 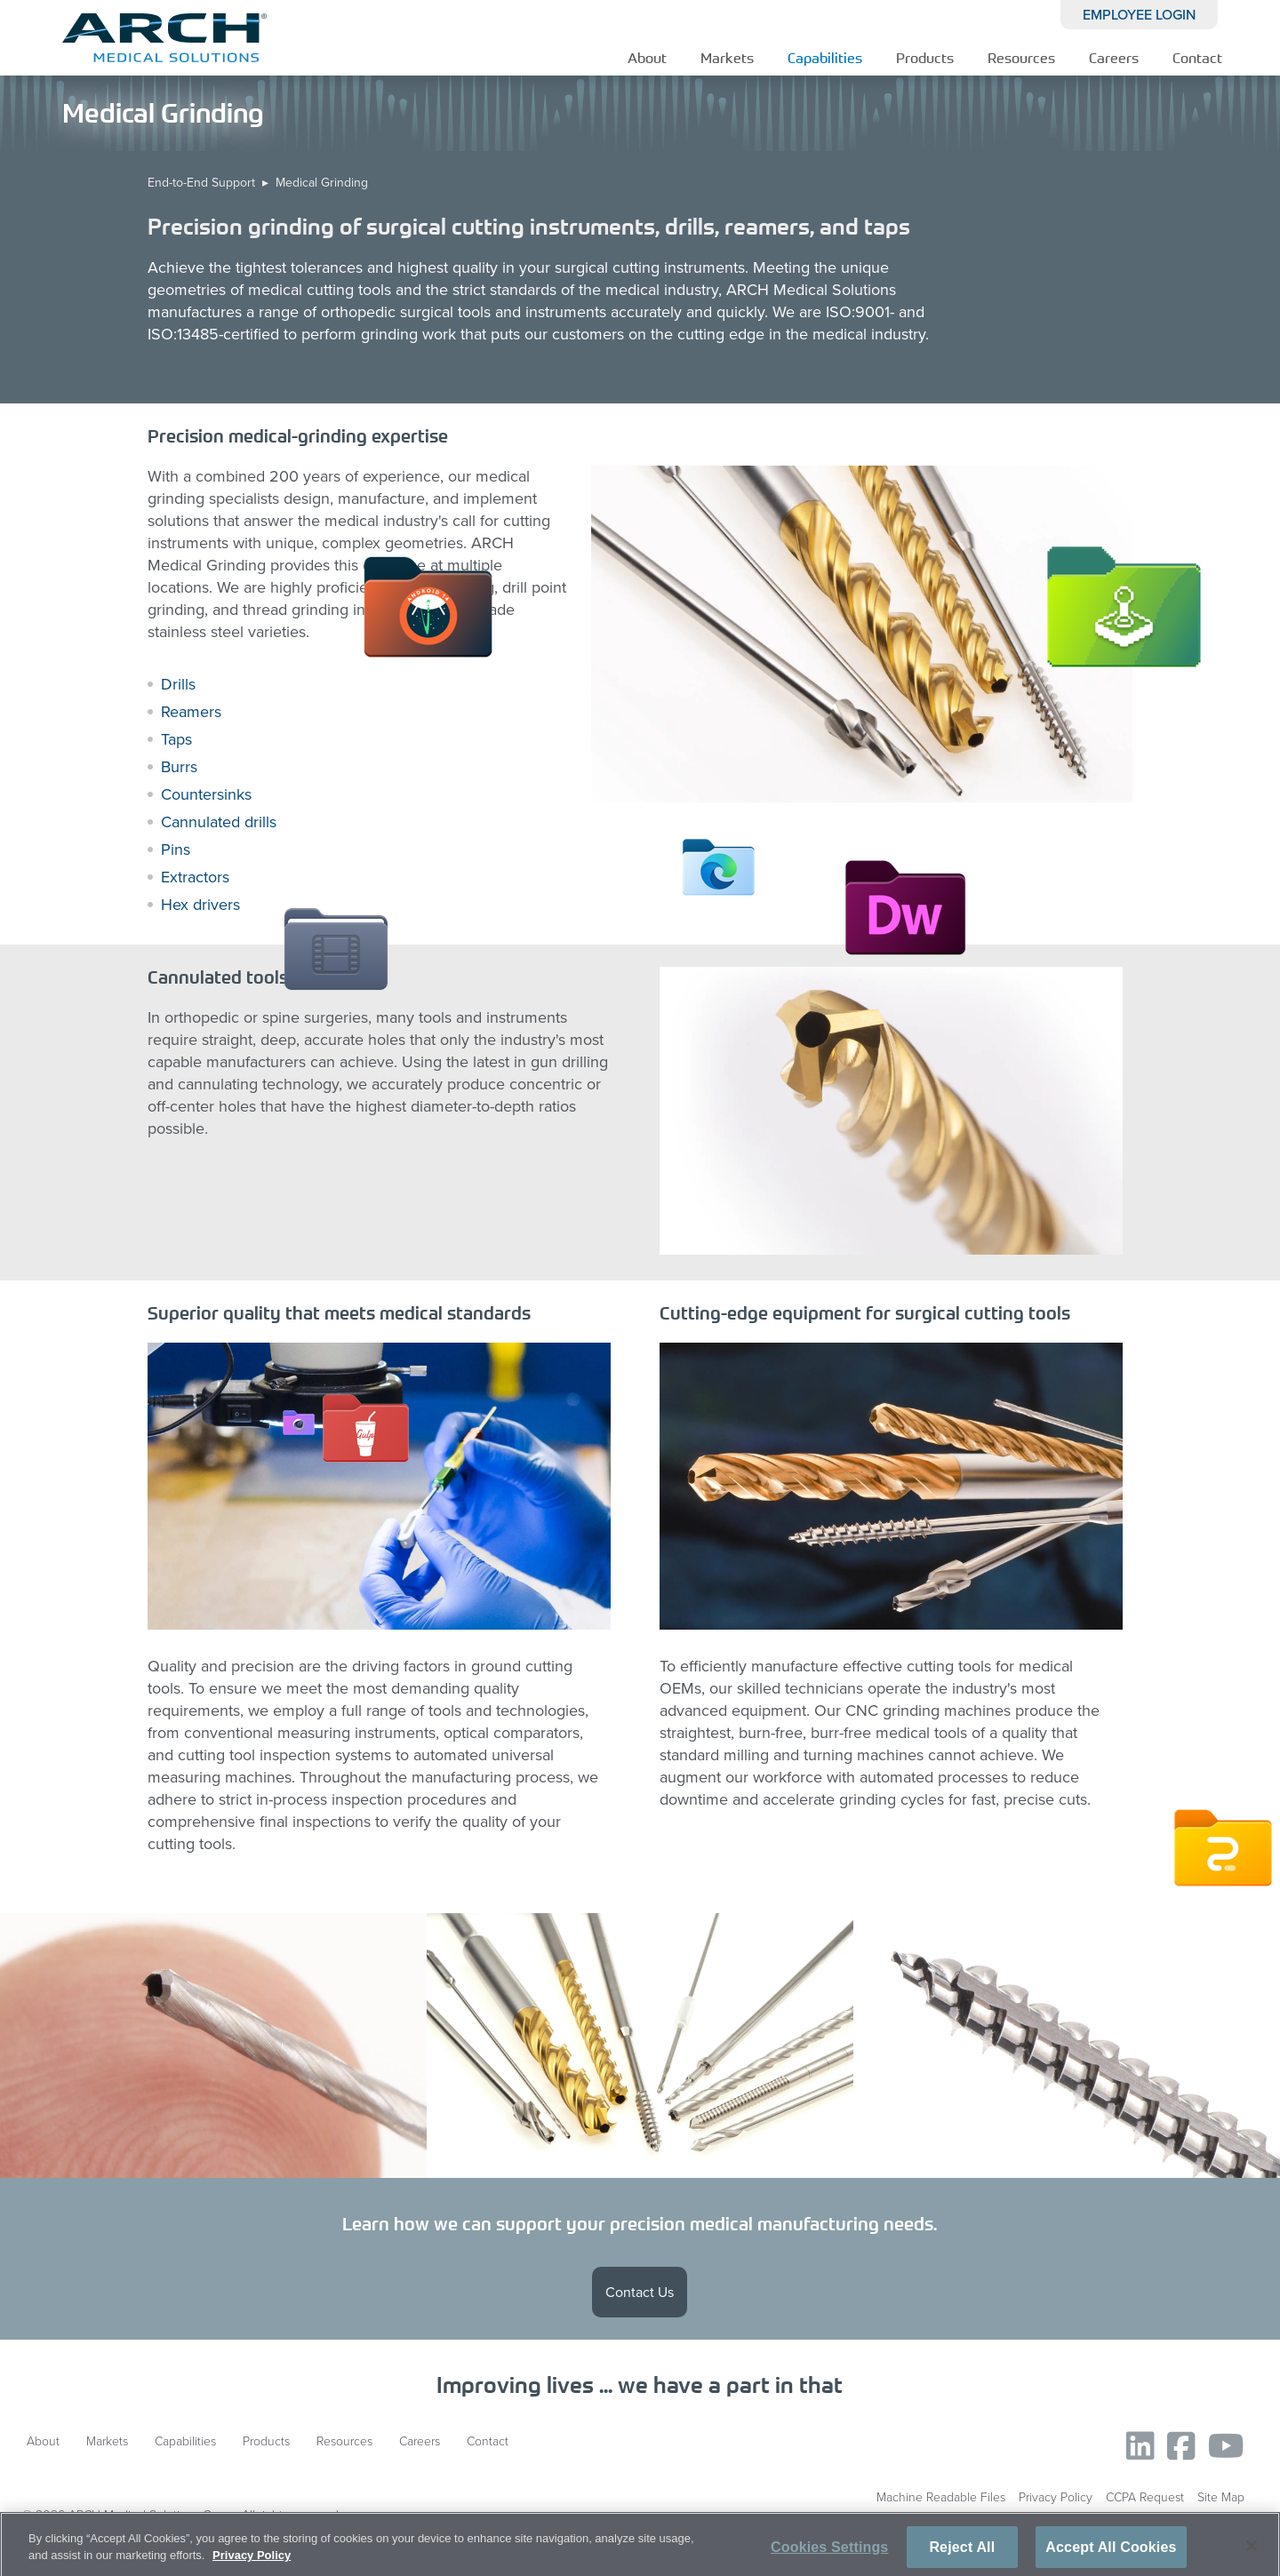 I want to click on folder containing adobe dreamweaver project files, so click(x=905, y=911).